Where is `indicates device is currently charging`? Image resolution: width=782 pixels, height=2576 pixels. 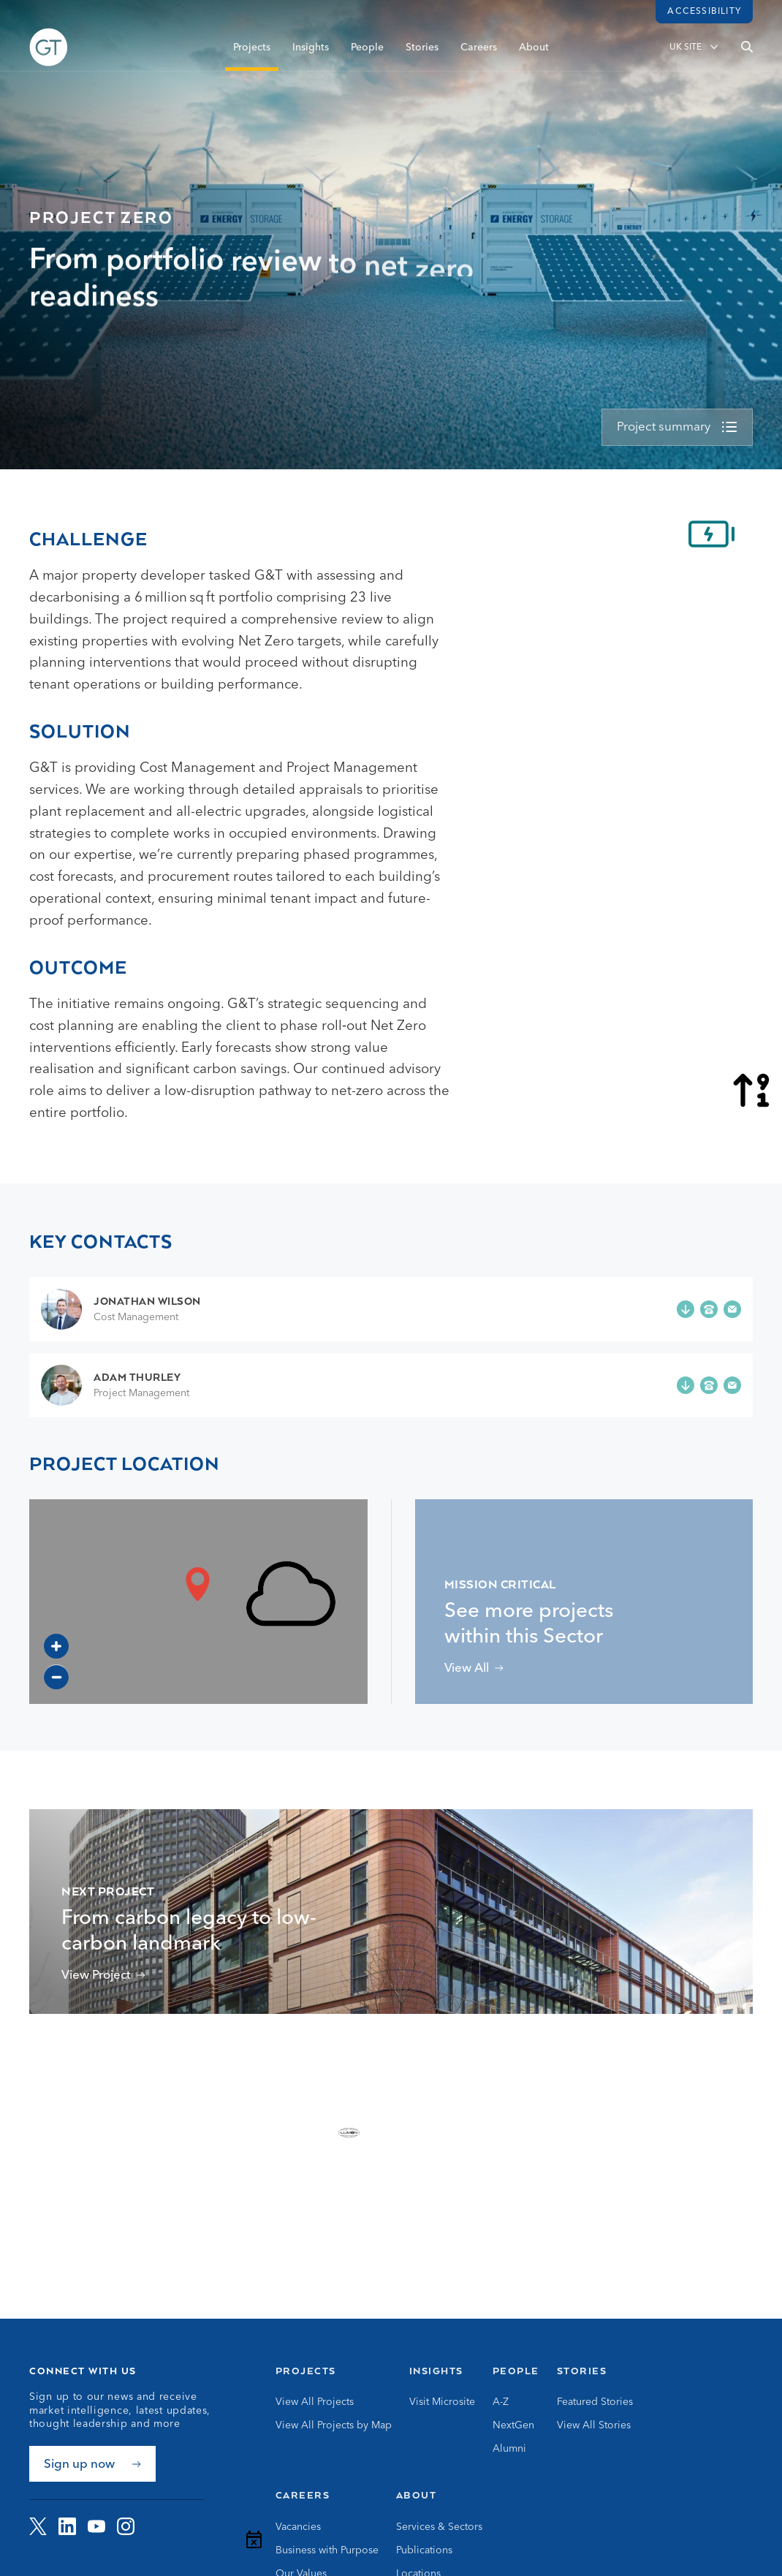
indicates device is currently charging is located at coordinates (710, 534).